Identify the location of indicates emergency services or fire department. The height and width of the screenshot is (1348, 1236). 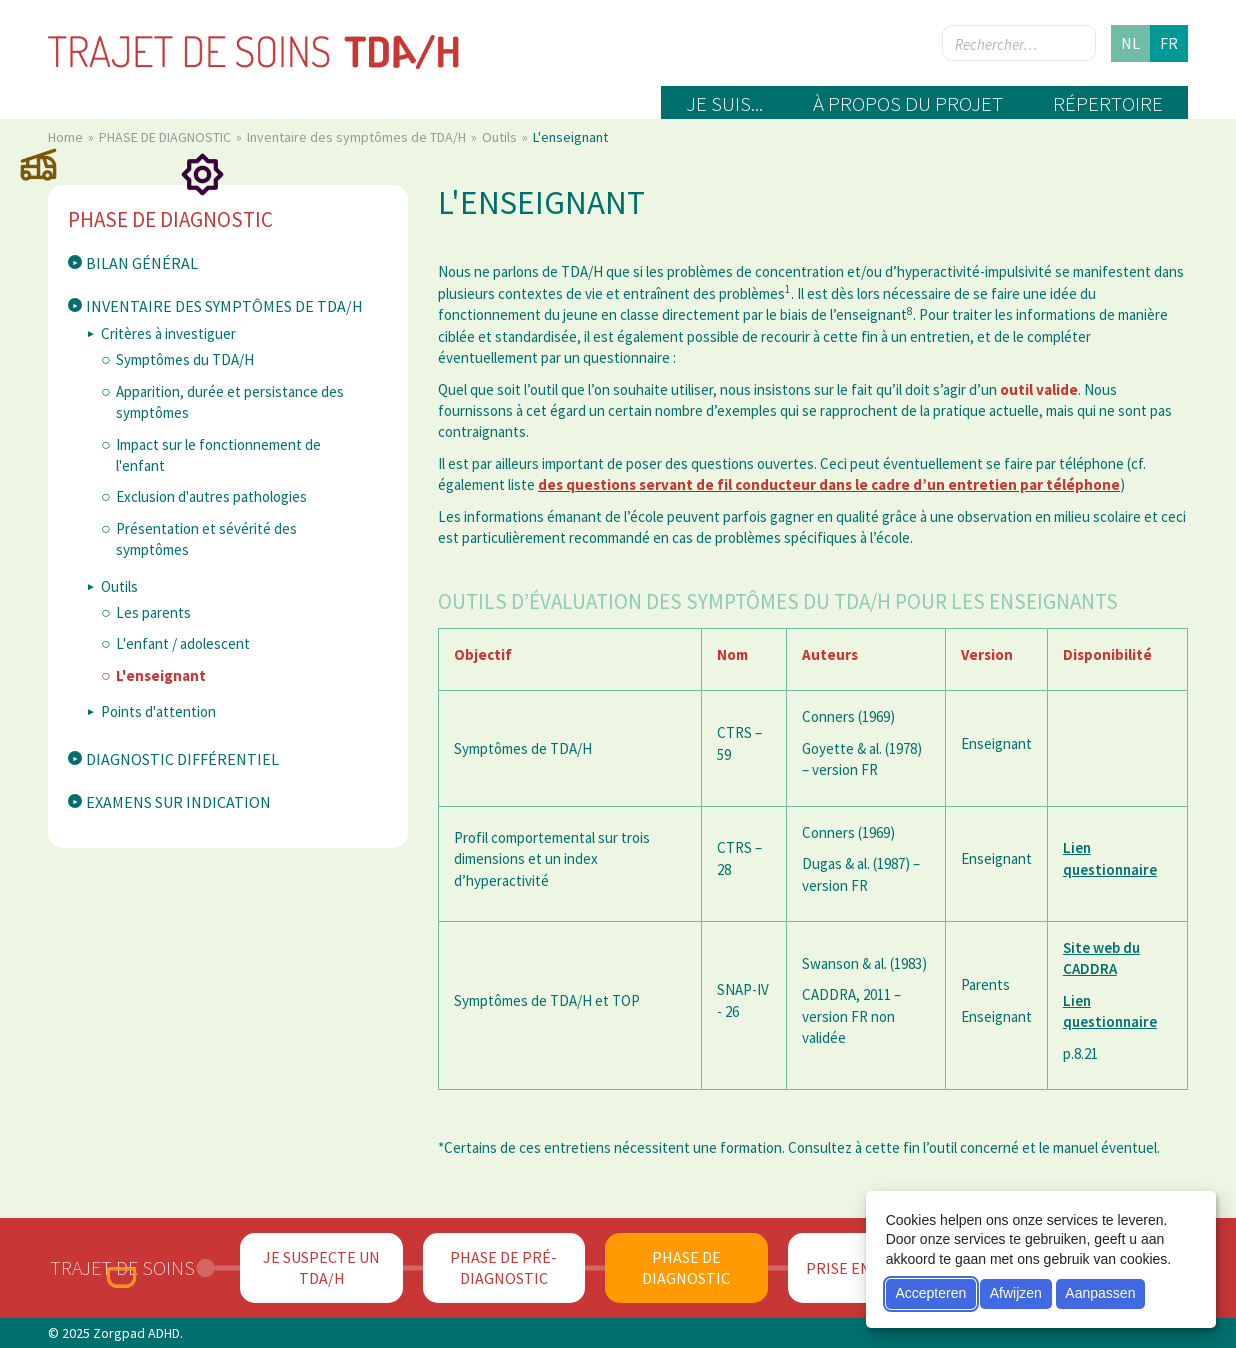
(38, 166).